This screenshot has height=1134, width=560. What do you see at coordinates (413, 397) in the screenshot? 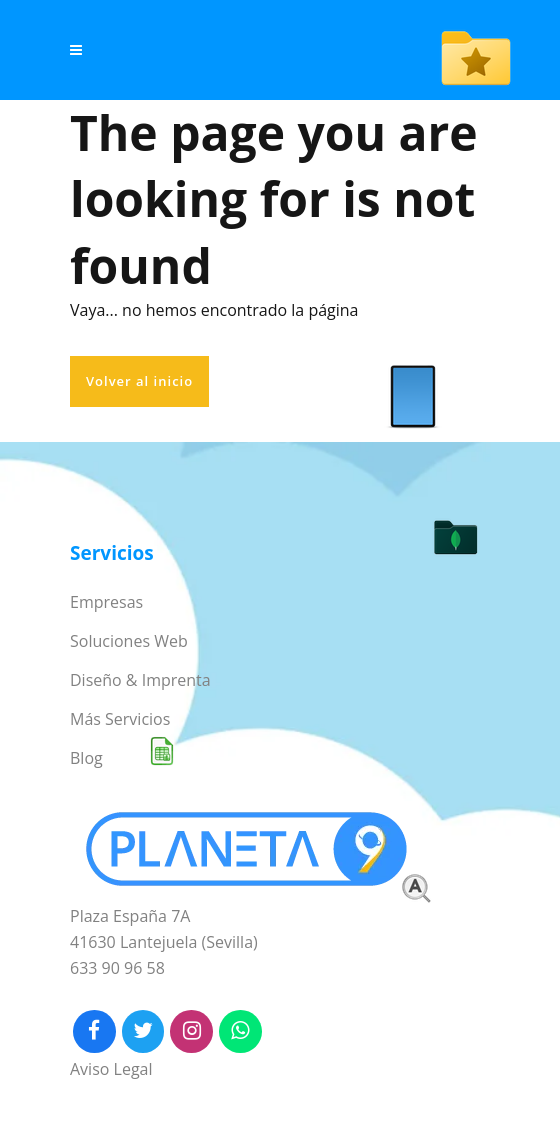
I see `iPad Air device icon` at bounding box center [413, 397].